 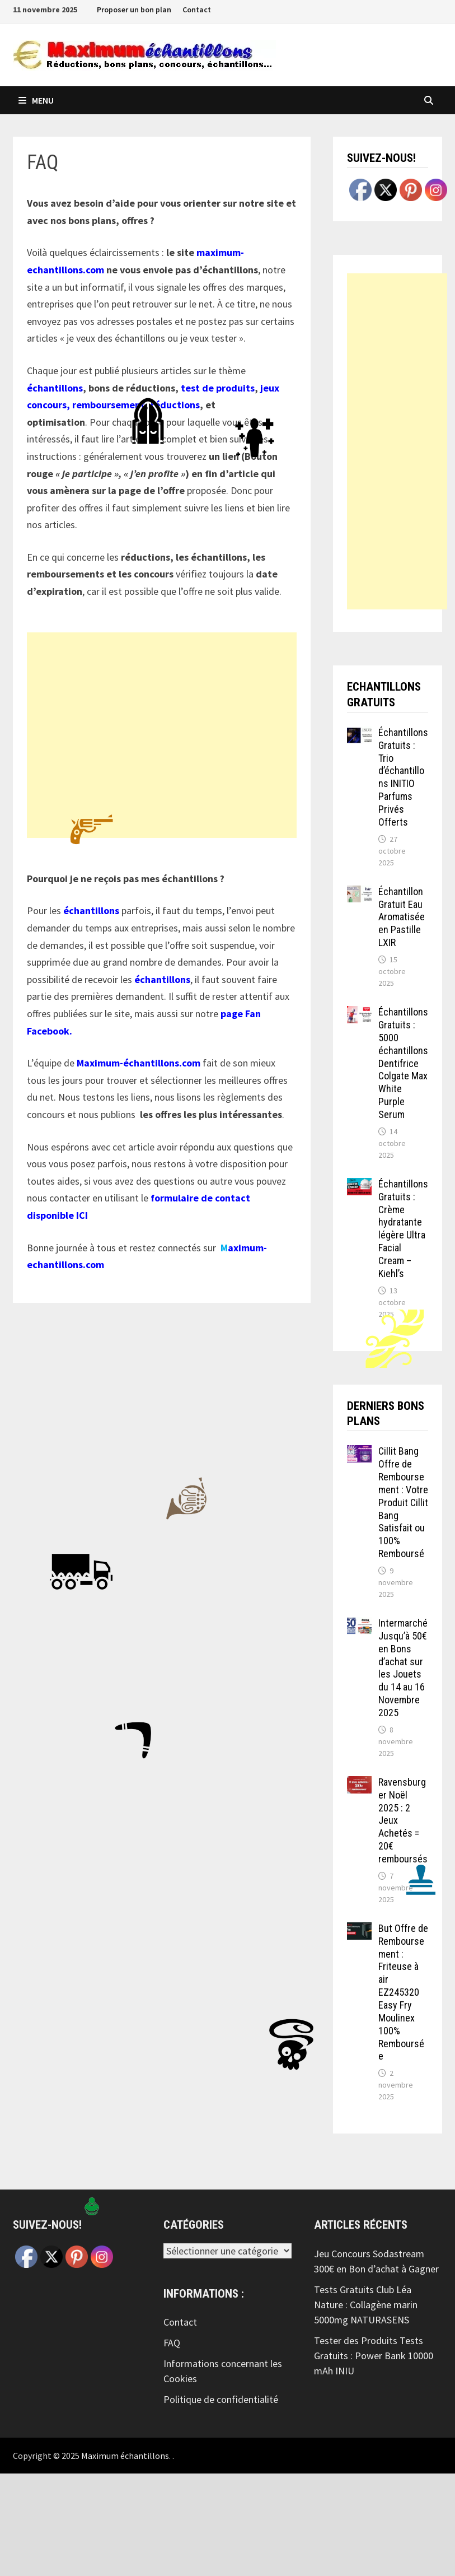 What do you see at coordinates (92, 826) in the screenshot?
I see `access weapons inventory in a game` at bounding box center [92, 826].